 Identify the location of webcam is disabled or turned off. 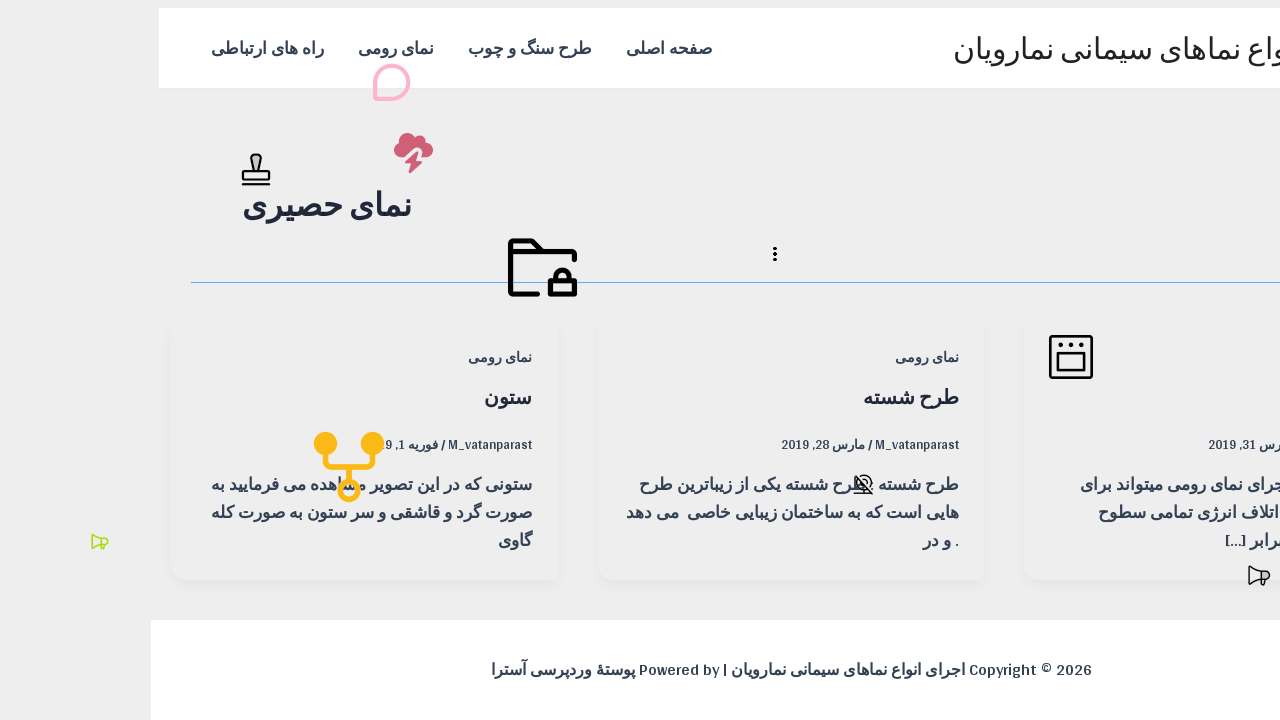
(864, 485).